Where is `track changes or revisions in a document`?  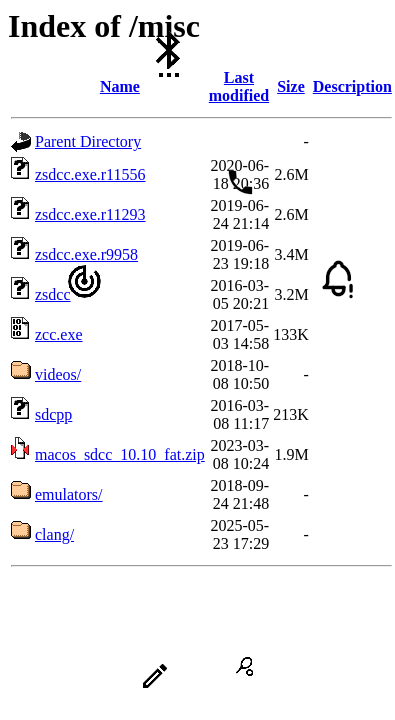 track changes or revisions in a document is located at coordinates (84, 281).